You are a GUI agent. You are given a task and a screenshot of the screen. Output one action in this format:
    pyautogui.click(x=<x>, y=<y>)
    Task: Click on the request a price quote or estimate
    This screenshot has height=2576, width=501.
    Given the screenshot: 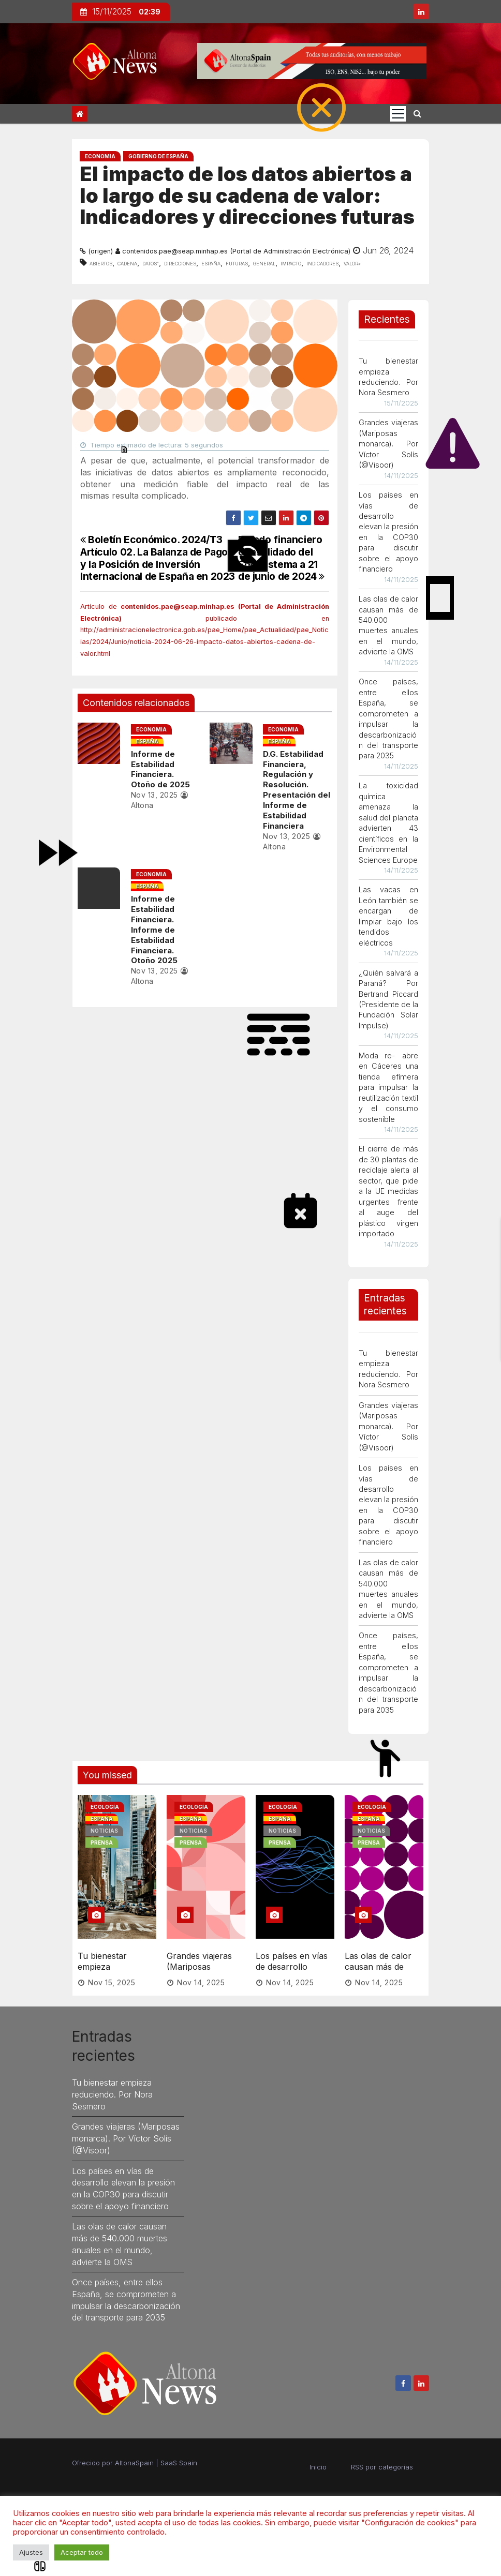 What is the action you would take?
    pyautogui.click(x=124, y=450)
    